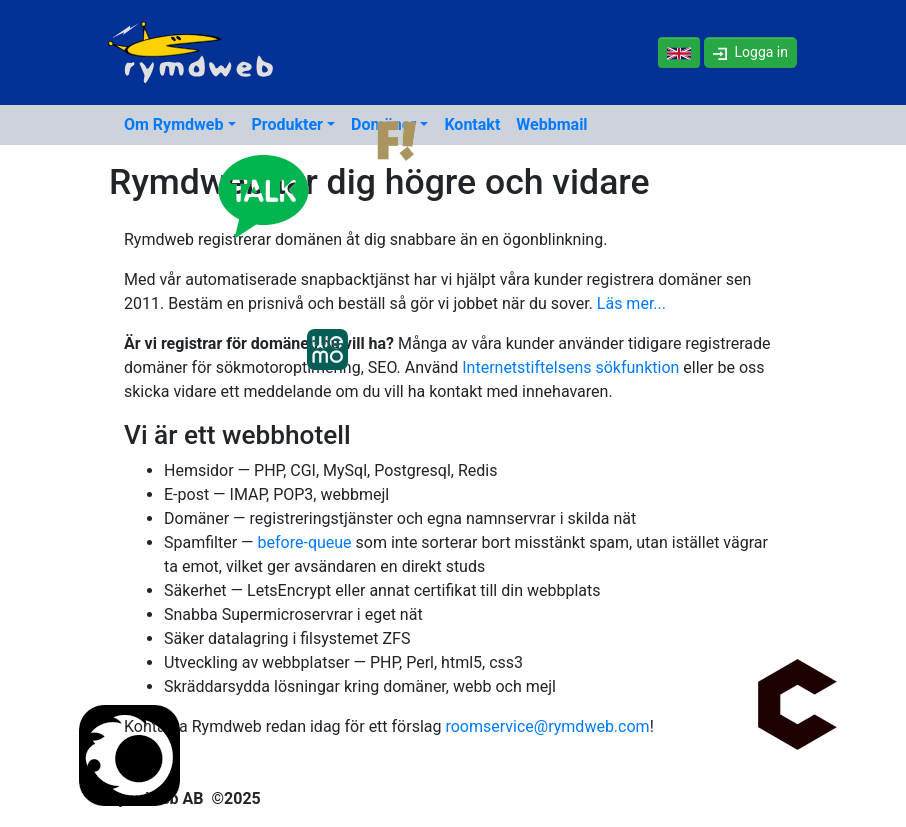 This screenshot has width=906, height=827. Describe the element at coordinates (397, 141) in the screenshot. I see `Fritz! brand logo` at that location.